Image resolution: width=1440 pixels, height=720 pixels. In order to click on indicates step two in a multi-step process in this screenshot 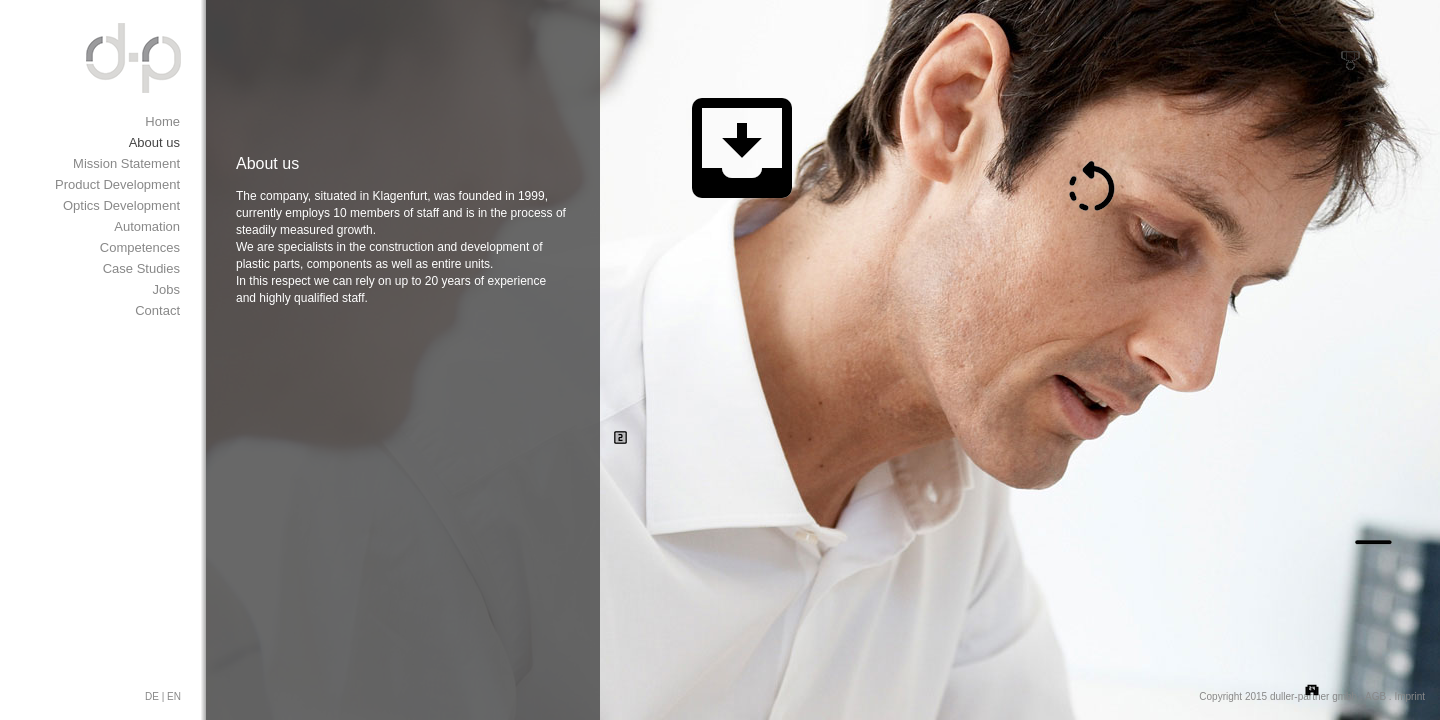, I will do `click(620, 437)`.